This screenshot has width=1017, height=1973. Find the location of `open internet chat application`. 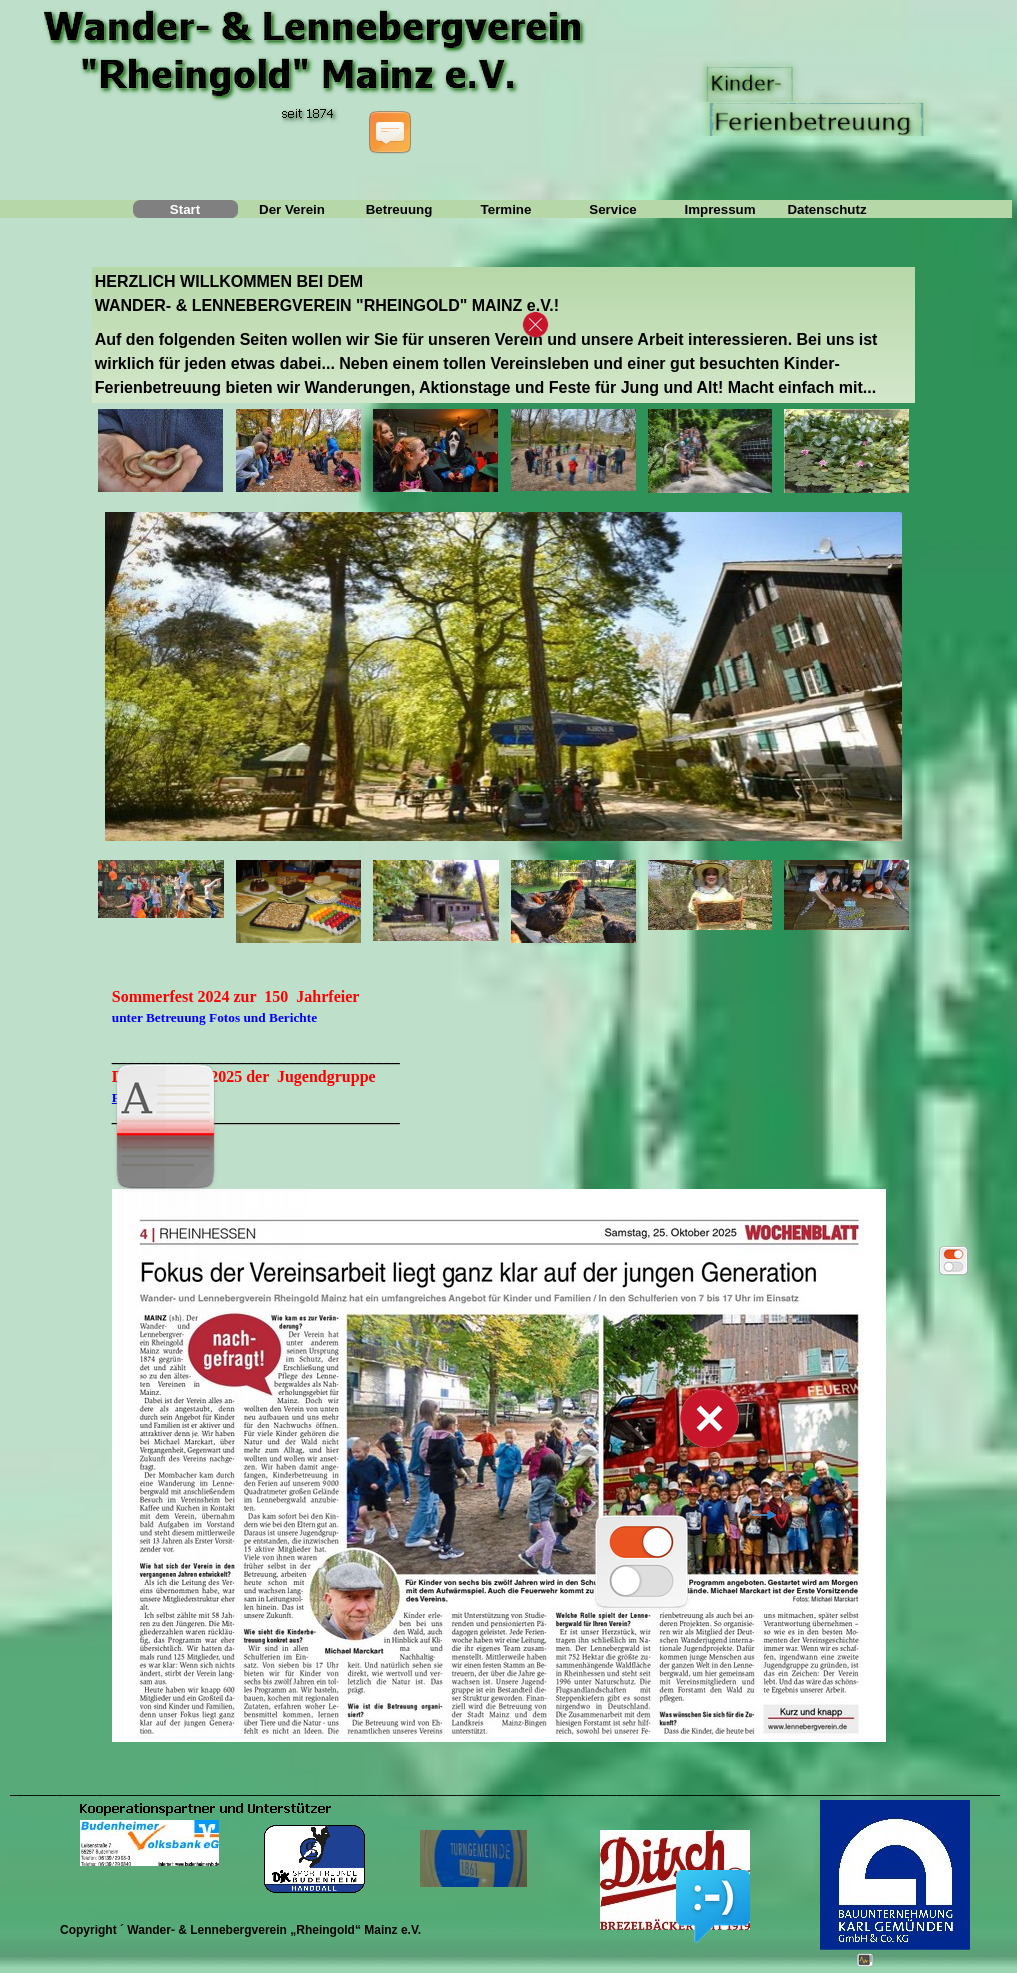

open internet chat application is located at coordinates (390, 132).